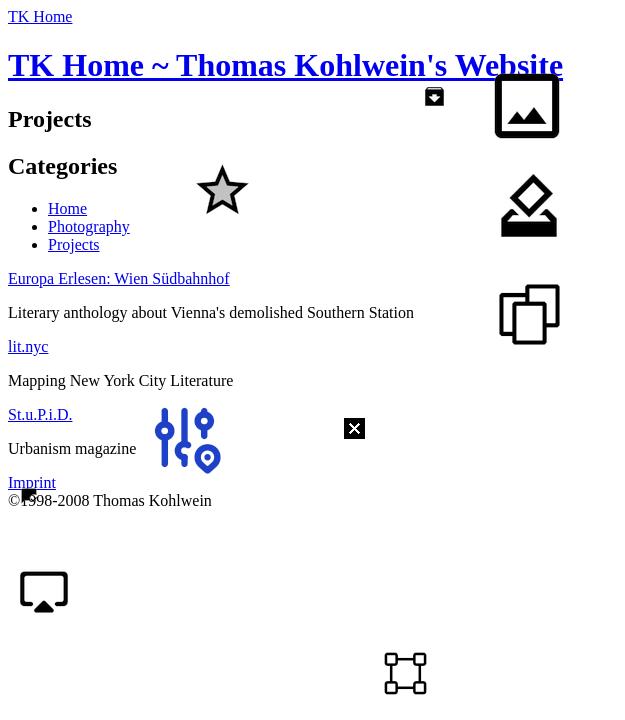  What do you see at coordinates (405, 673) in the screenshot?
I see `select or resize an object's boundaries` at bounding box center [405, 673].